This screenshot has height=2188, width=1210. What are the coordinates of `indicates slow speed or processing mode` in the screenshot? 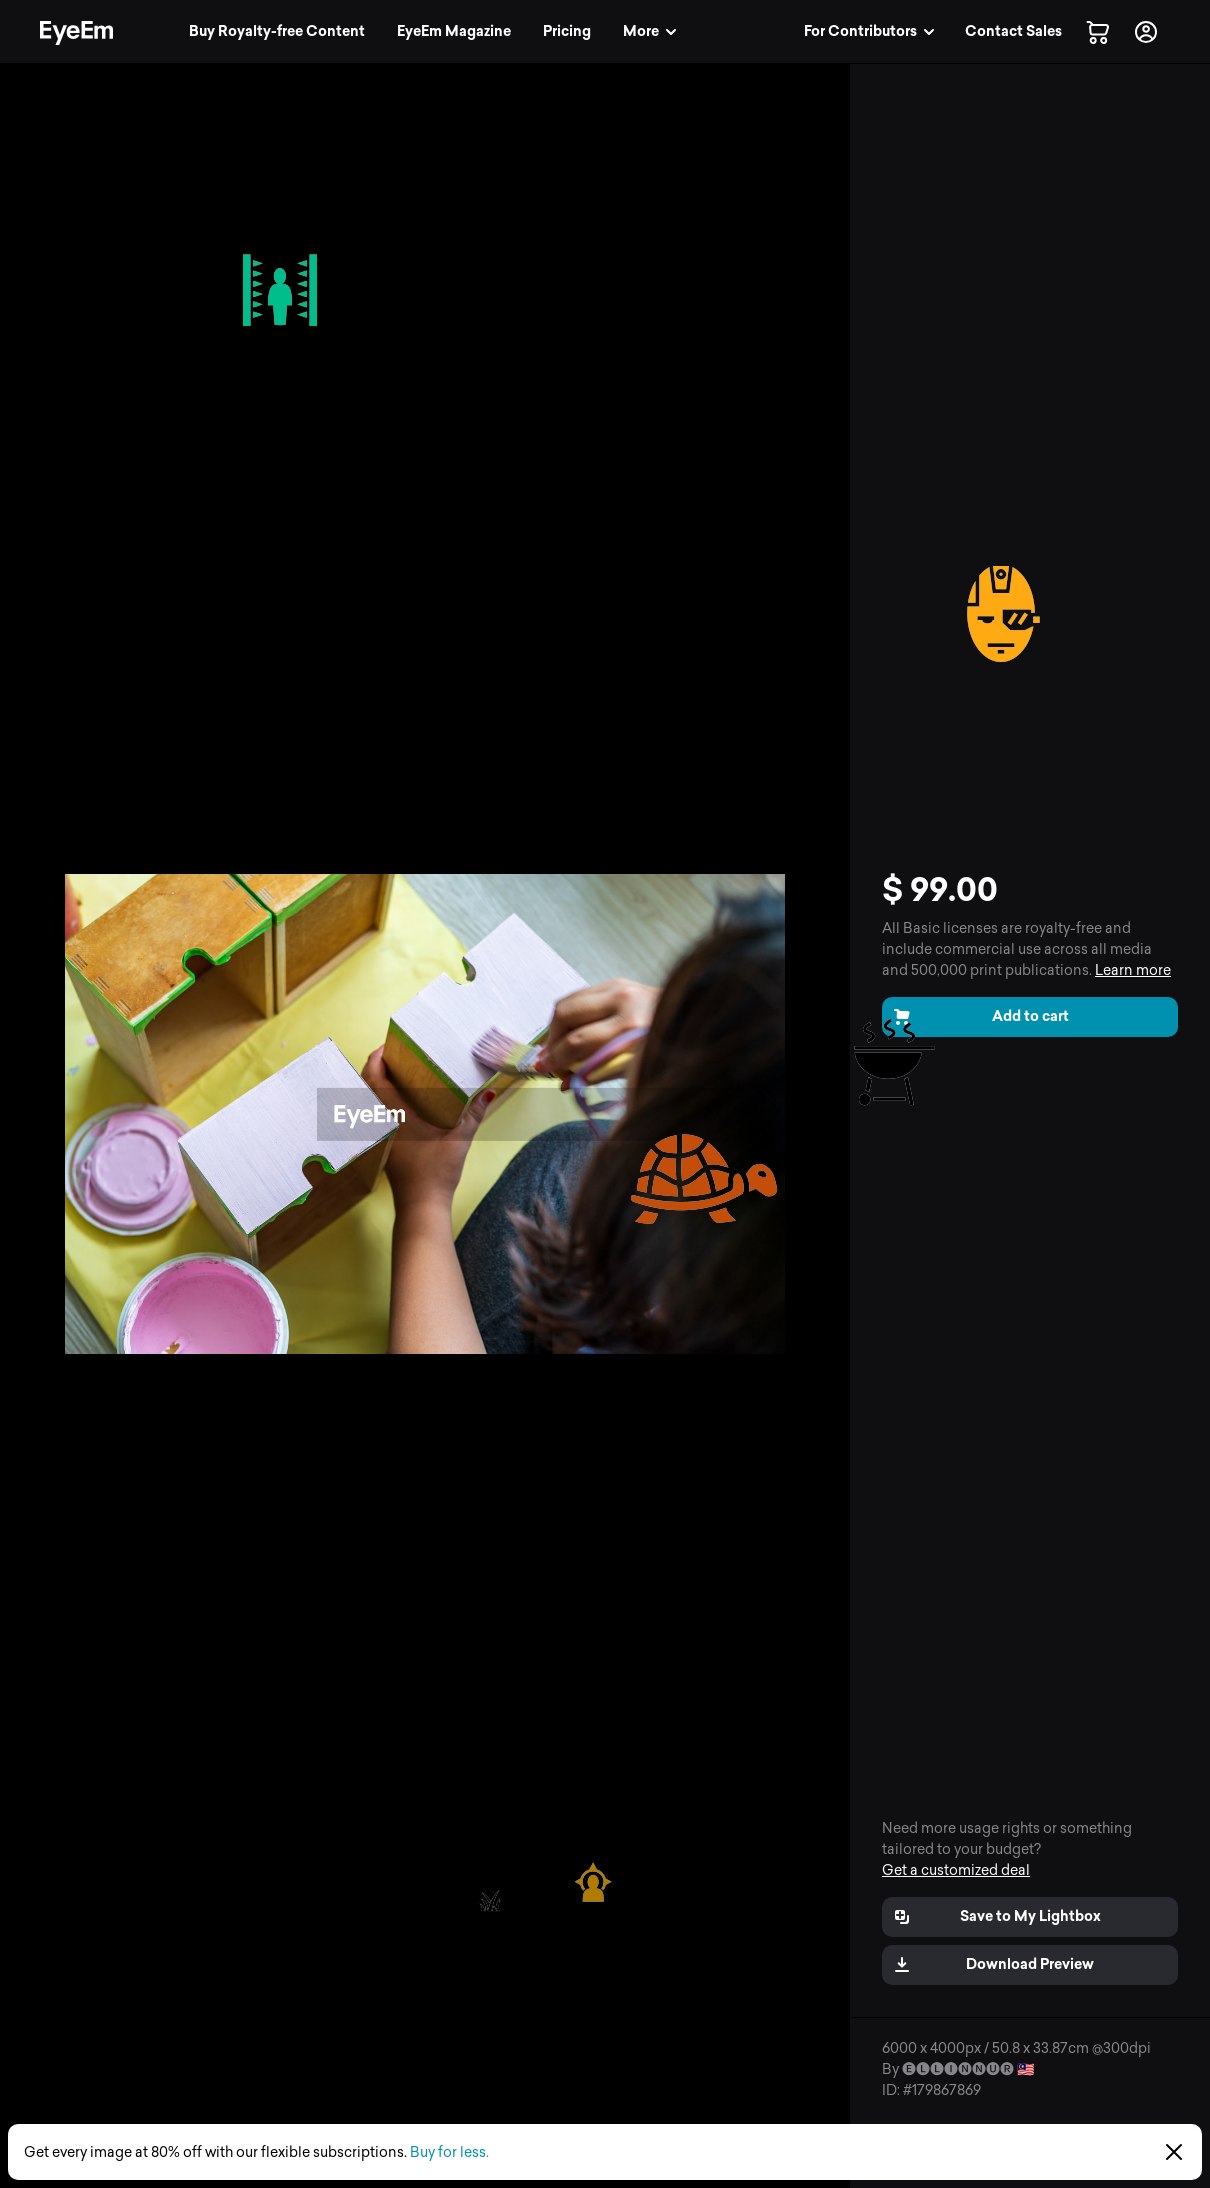 It's located at (704, 1179).